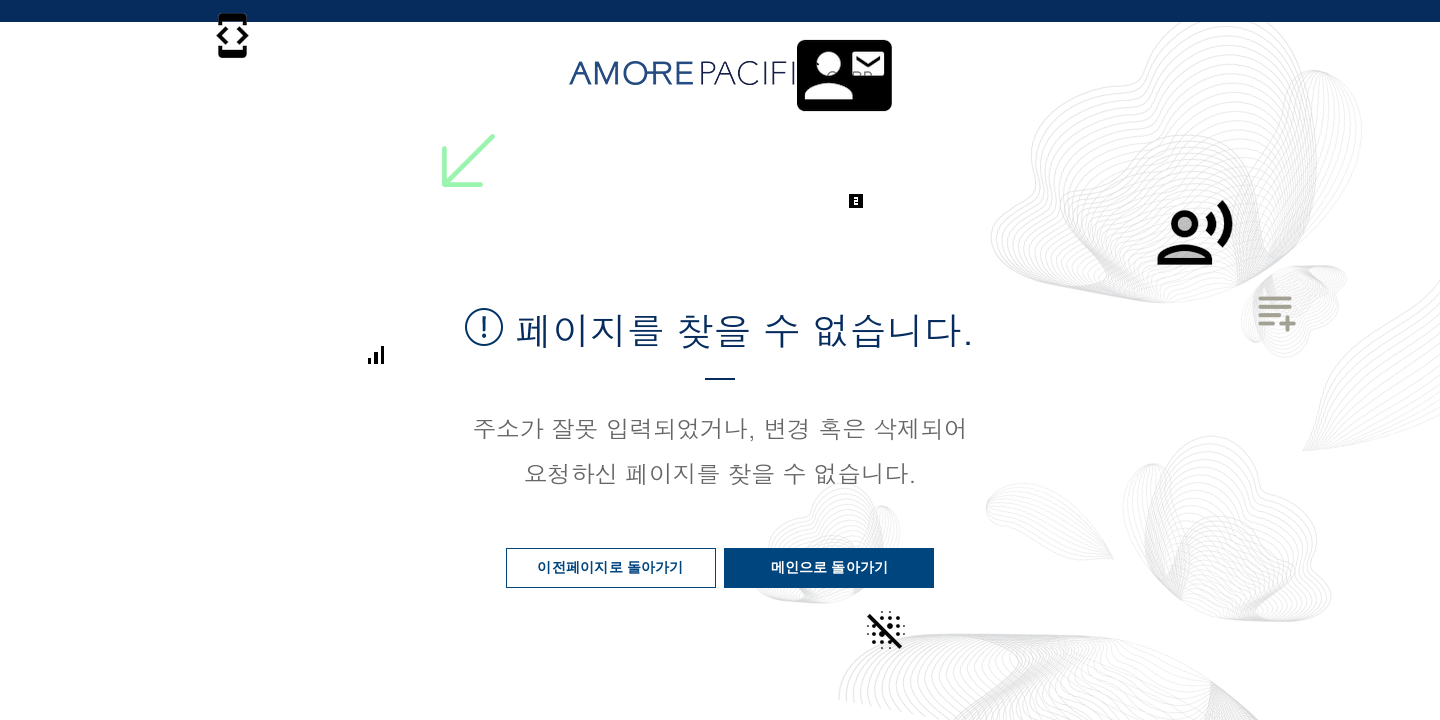 The image size is (1440, 720). What do you see at coordinates (1195, 234) in the screenshot?
I see `text-to-speech or voice output enabled` at bounding box center [1195, 234].